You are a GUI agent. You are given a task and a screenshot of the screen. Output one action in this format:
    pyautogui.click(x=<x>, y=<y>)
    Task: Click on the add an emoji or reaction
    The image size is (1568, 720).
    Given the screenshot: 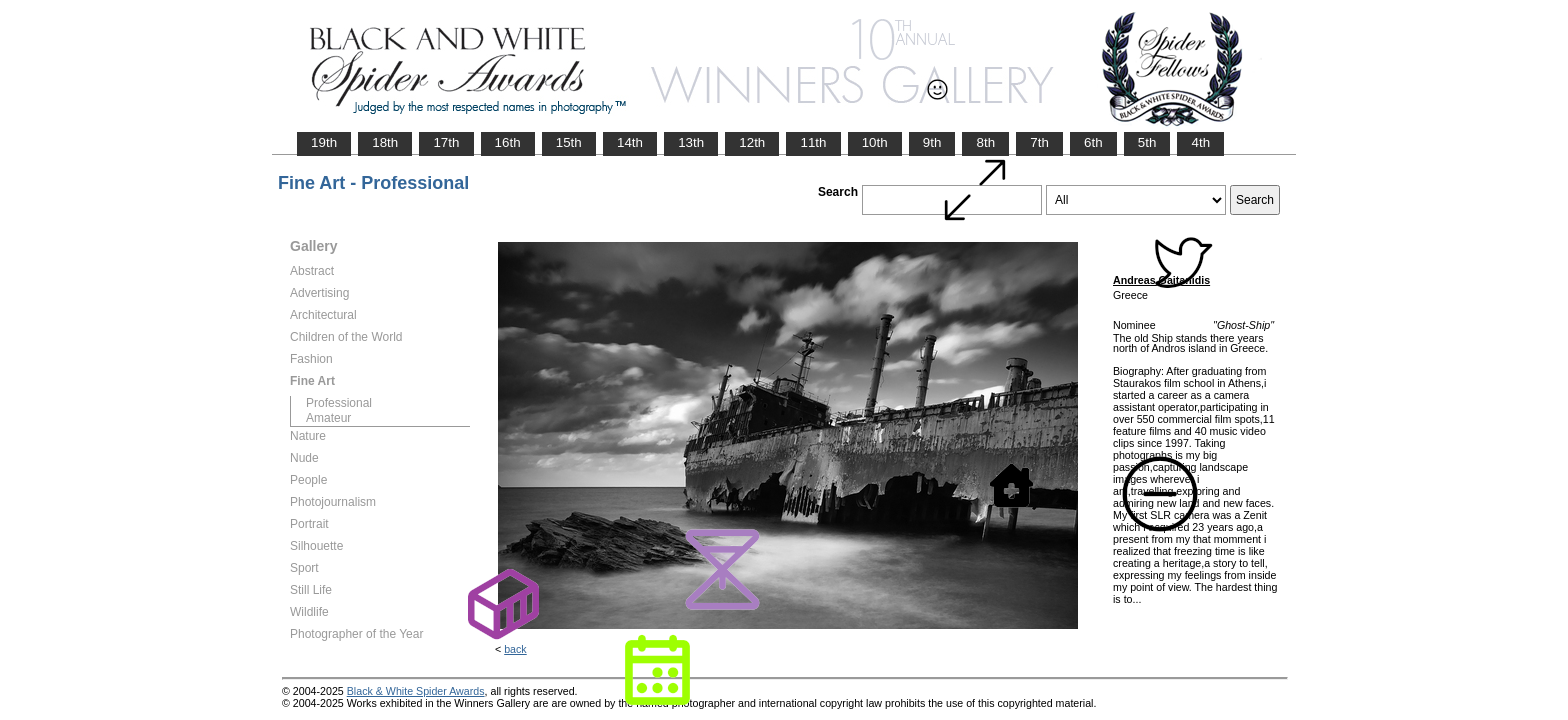 What is the action you would take?
    pyautogui.click(x=937, y=89)
    